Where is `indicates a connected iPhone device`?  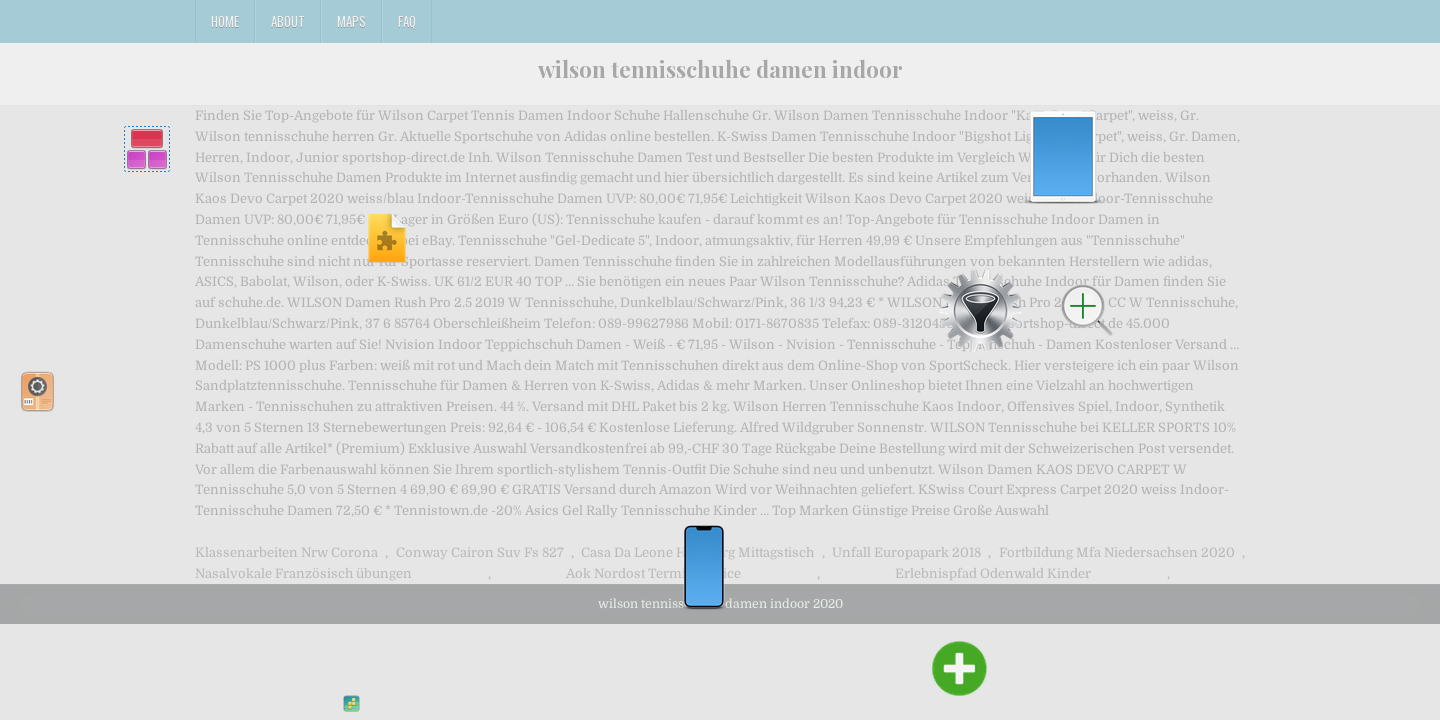
indicates a connected iPhone device is located at coordinates (704, 568).